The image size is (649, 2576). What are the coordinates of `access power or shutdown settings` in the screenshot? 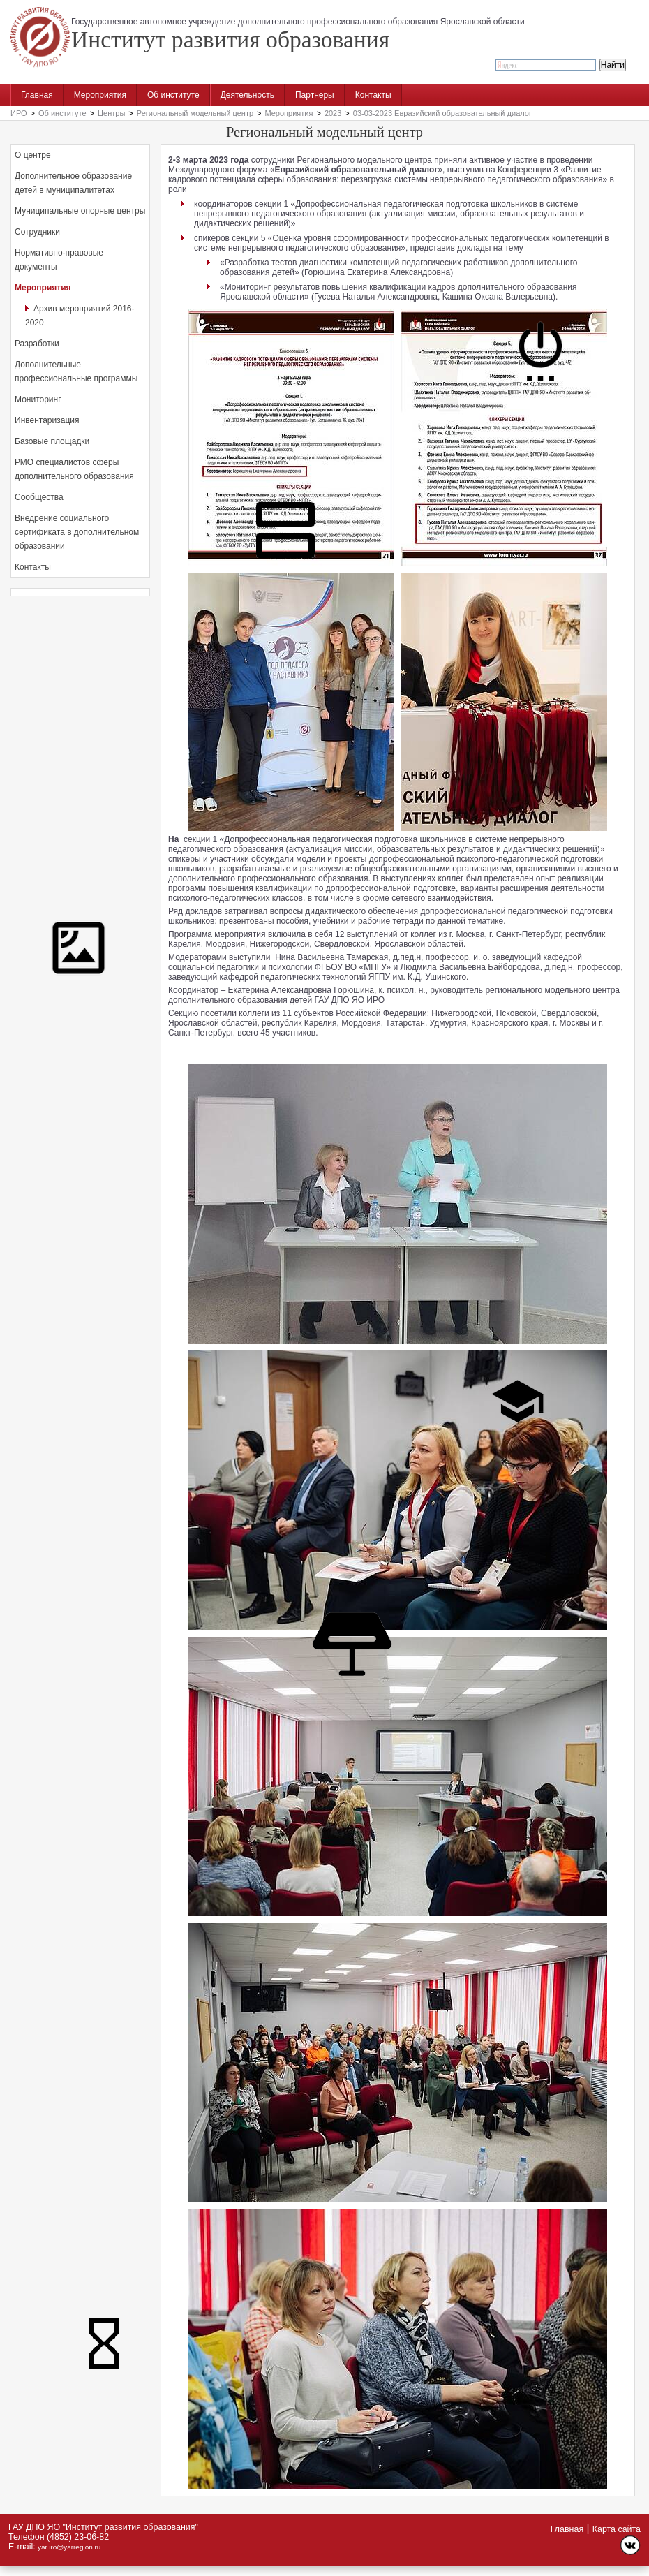 It's located at (540, 348).